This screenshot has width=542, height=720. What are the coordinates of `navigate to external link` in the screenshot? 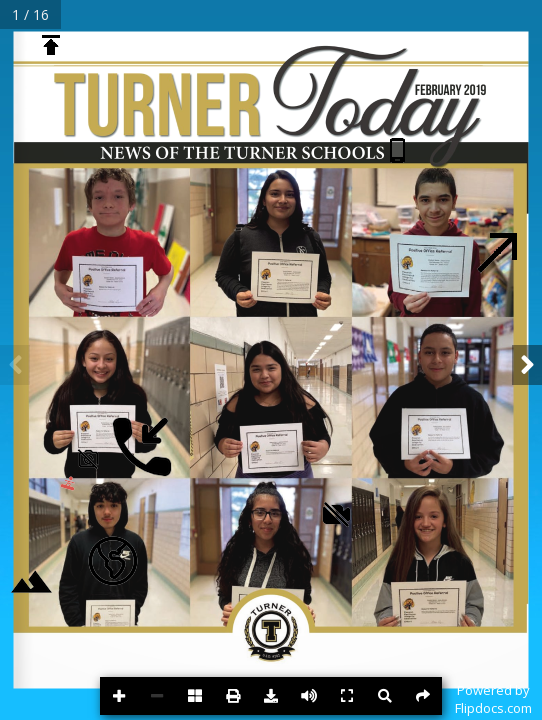 It's located at (498, 251).